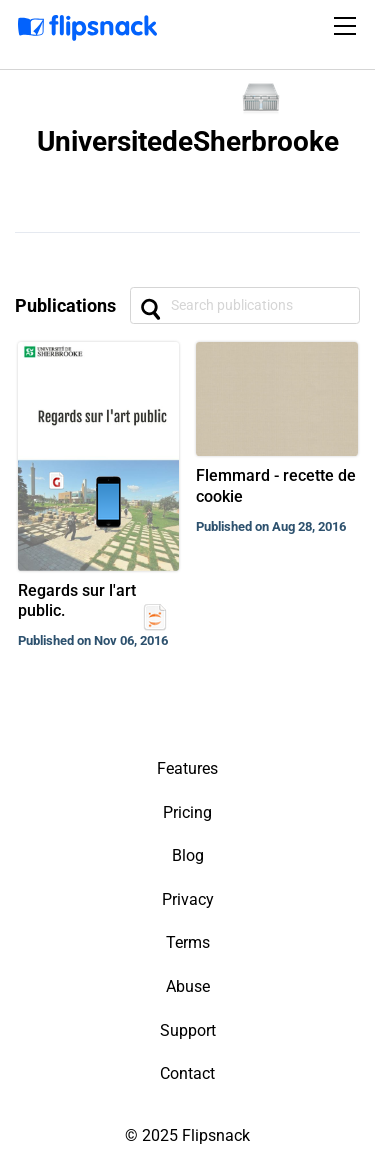  What do you see at coordinates (108, 502) in the screenshot?
I see `iPod Touch device connected to your computer` at bounding box center [108, 502].